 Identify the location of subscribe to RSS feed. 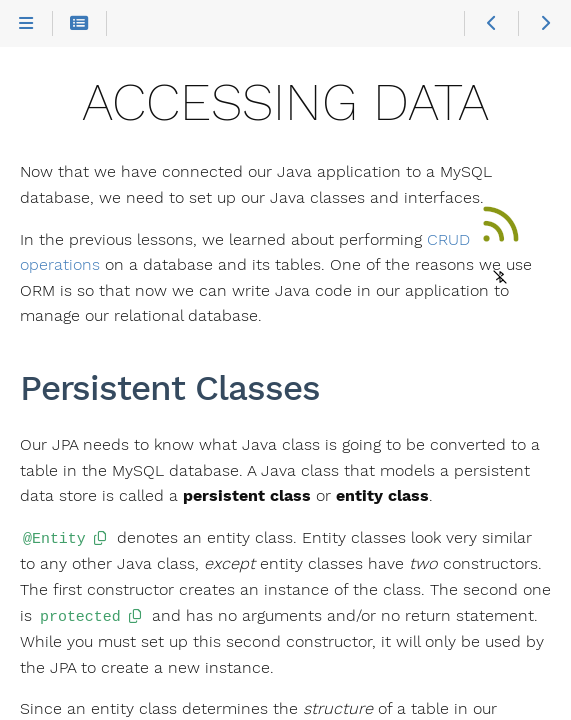
(498, 226).